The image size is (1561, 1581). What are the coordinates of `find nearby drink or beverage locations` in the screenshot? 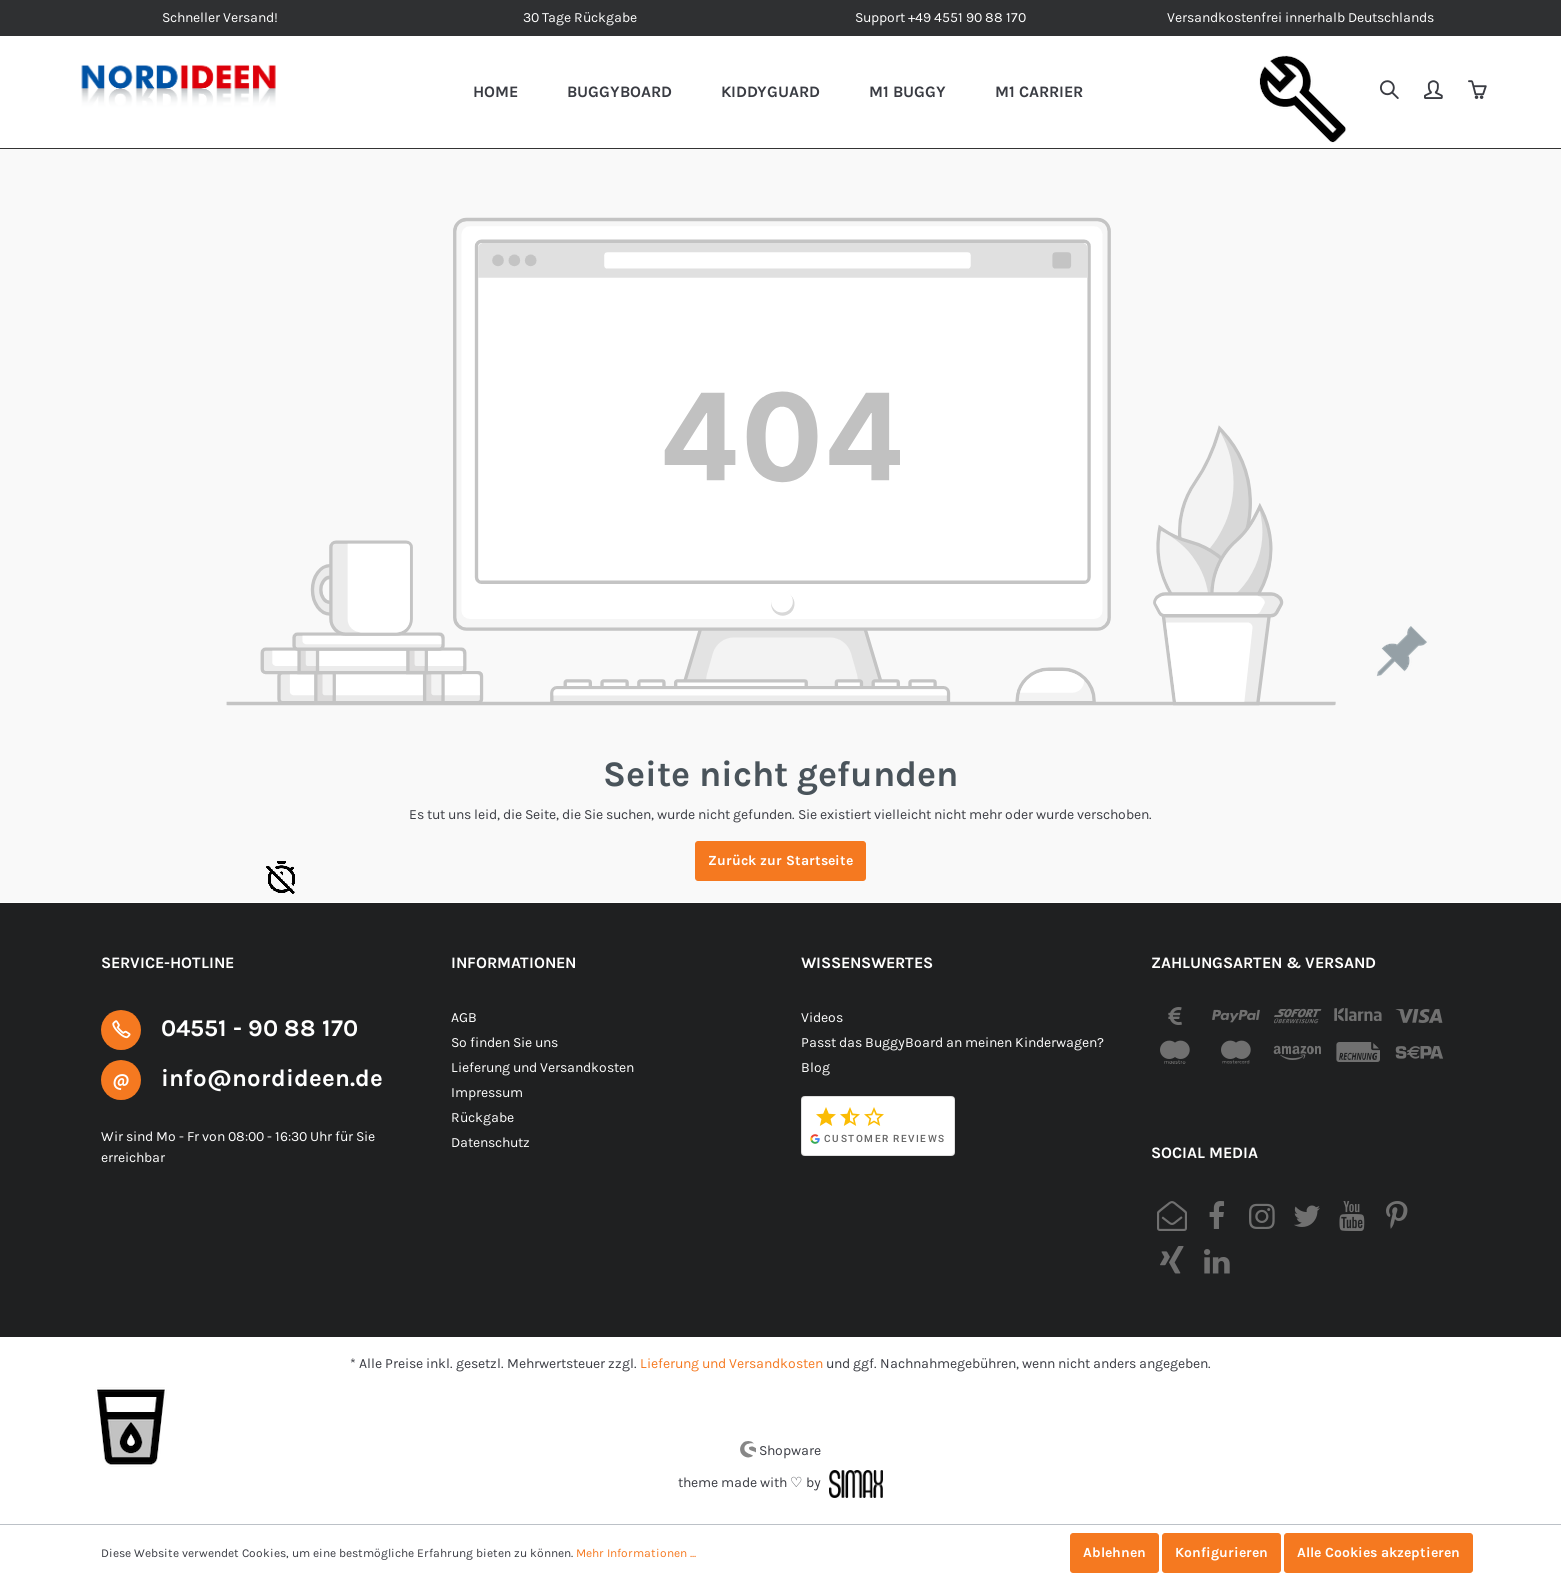 It's located at (131, 1427).